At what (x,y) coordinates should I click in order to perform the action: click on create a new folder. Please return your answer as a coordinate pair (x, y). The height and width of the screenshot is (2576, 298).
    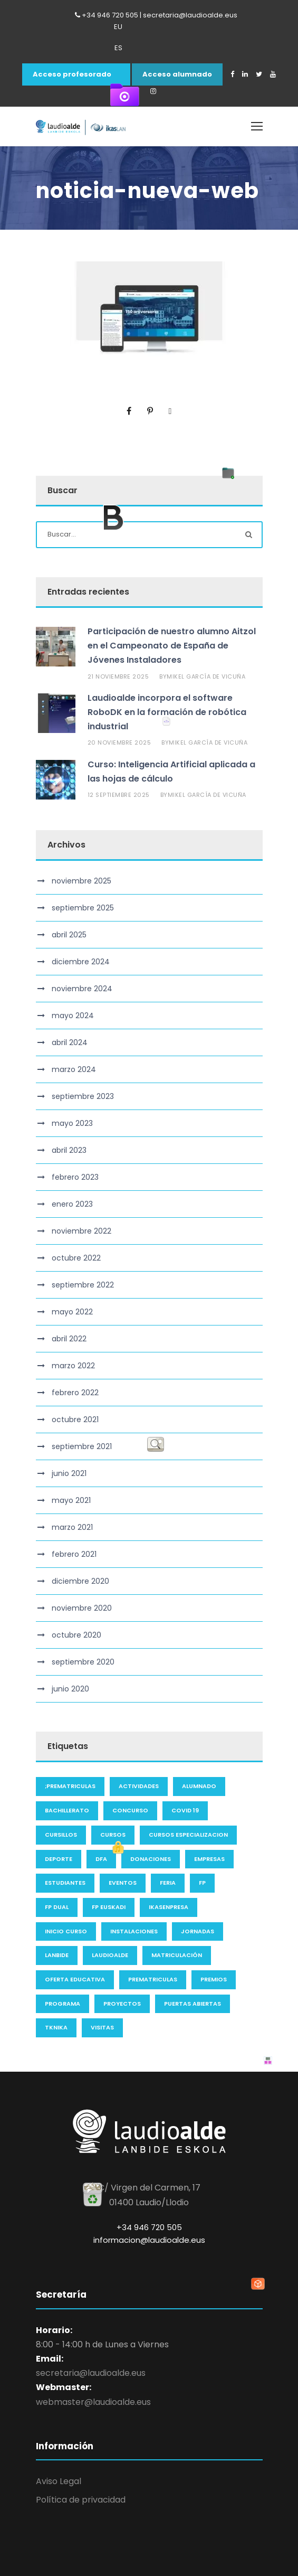
    Looking at the image, I should click on (228, 473).